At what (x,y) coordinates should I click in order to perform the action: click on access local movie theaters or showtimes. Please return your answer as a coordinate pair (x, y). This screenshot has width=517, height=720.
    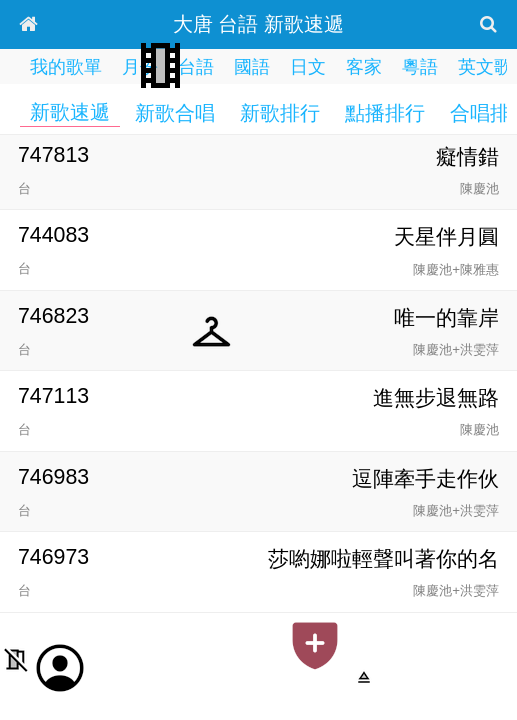
    Looking at the image, I should click on (160, 65).